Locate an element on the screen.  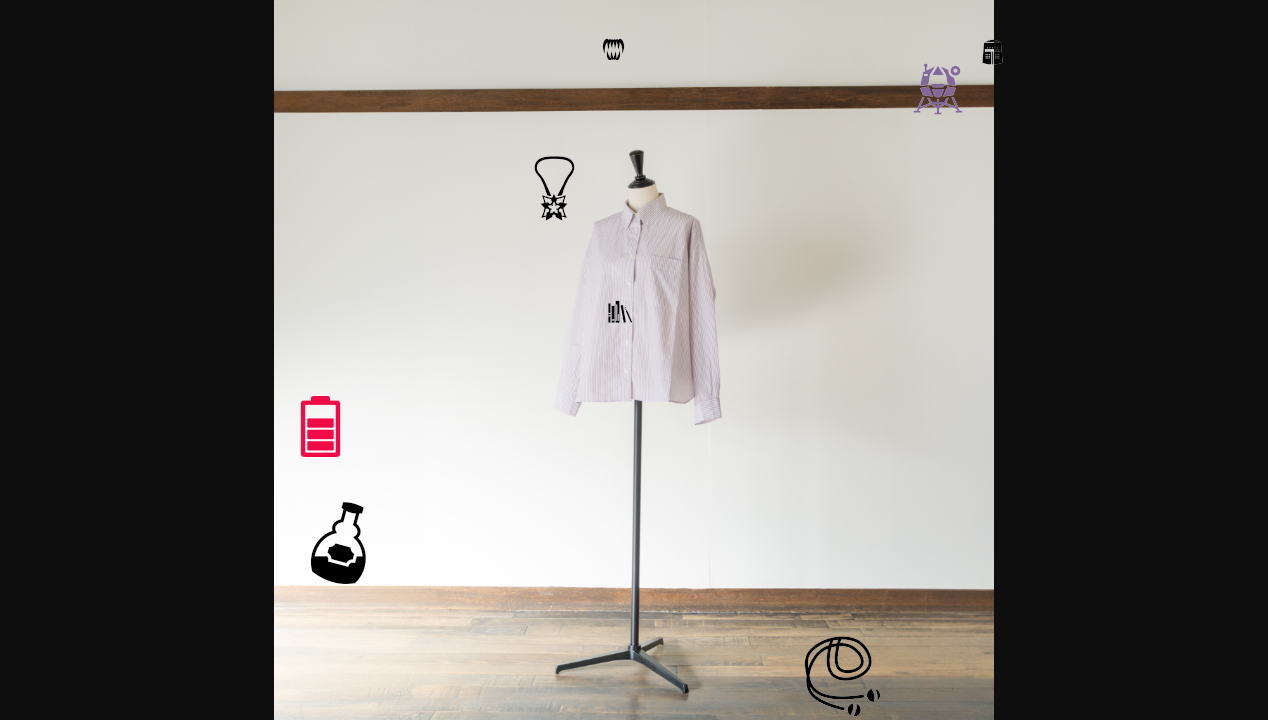
browse jewelry or accessories is located at coordinates (554, 188).